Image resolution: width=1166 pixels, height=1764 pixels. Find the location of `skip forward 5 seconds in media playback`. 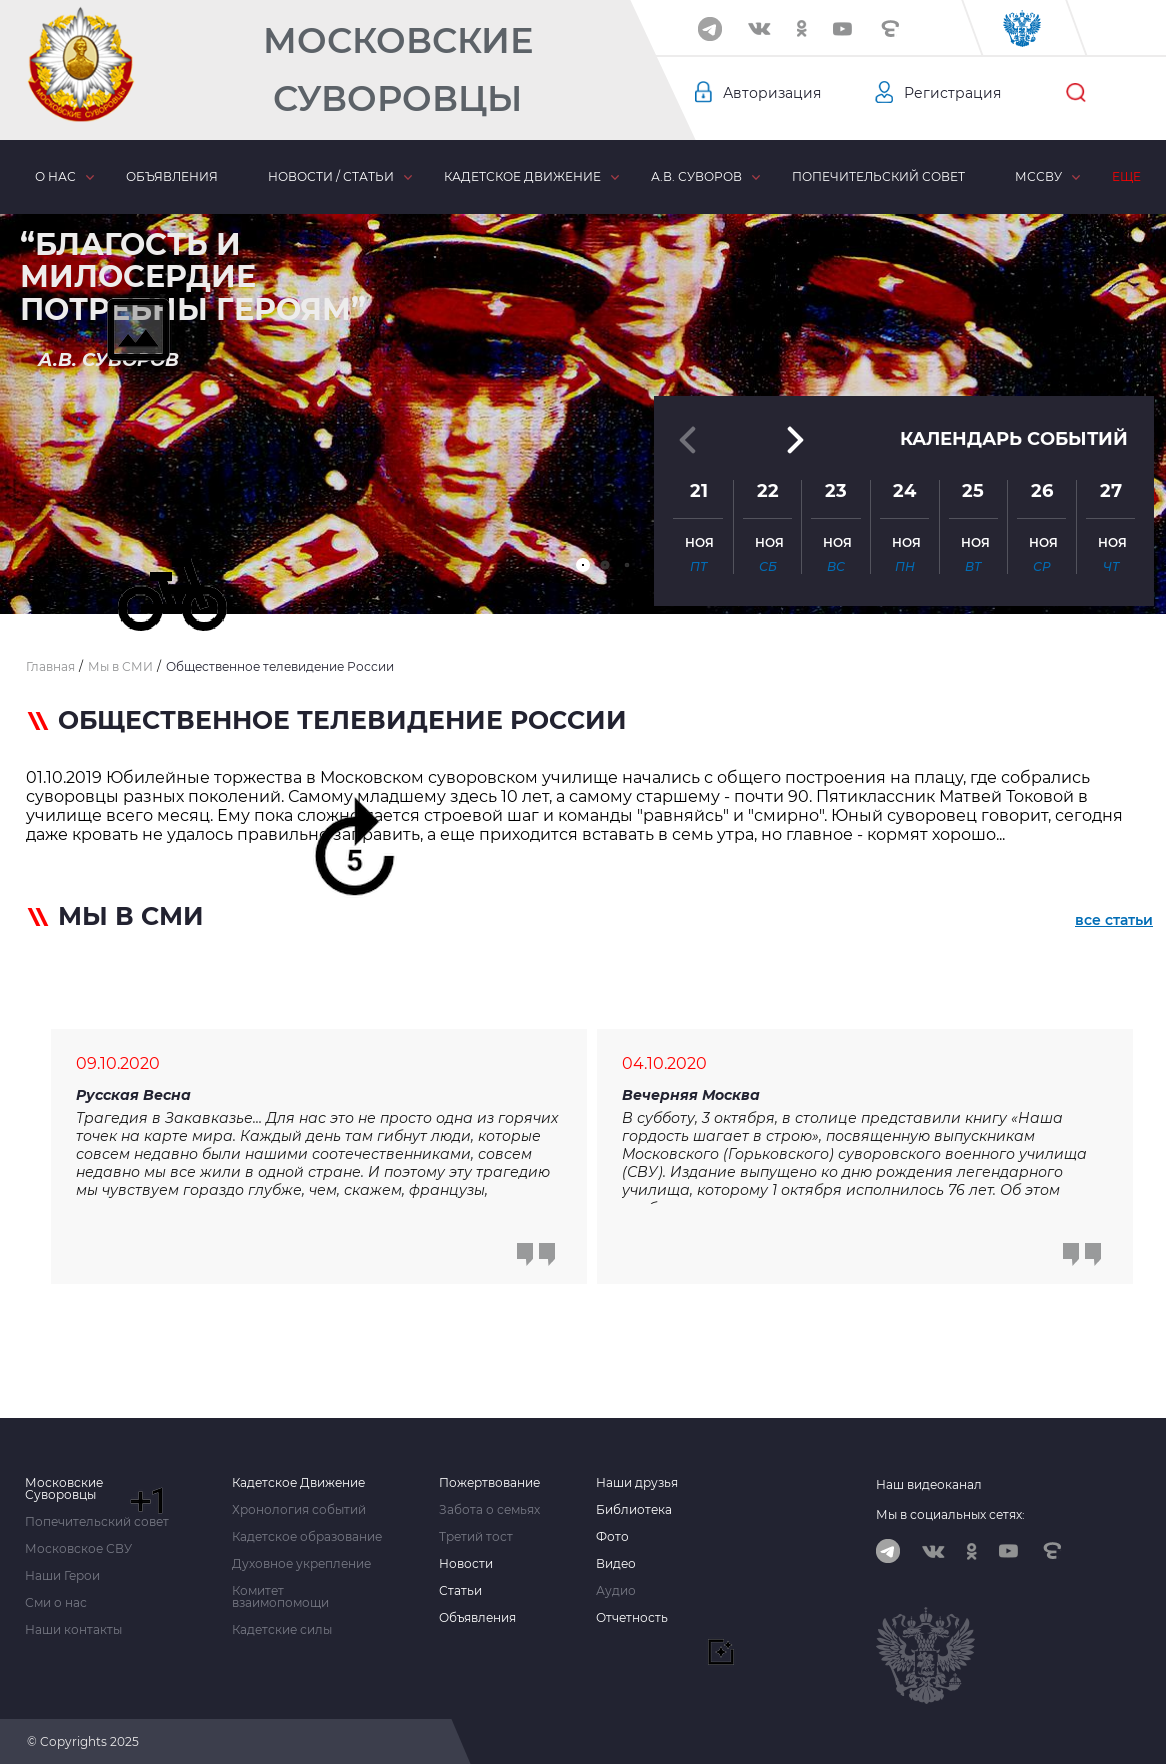

skip forward 5 seconds in media playback is located at coordinates (355, 851).